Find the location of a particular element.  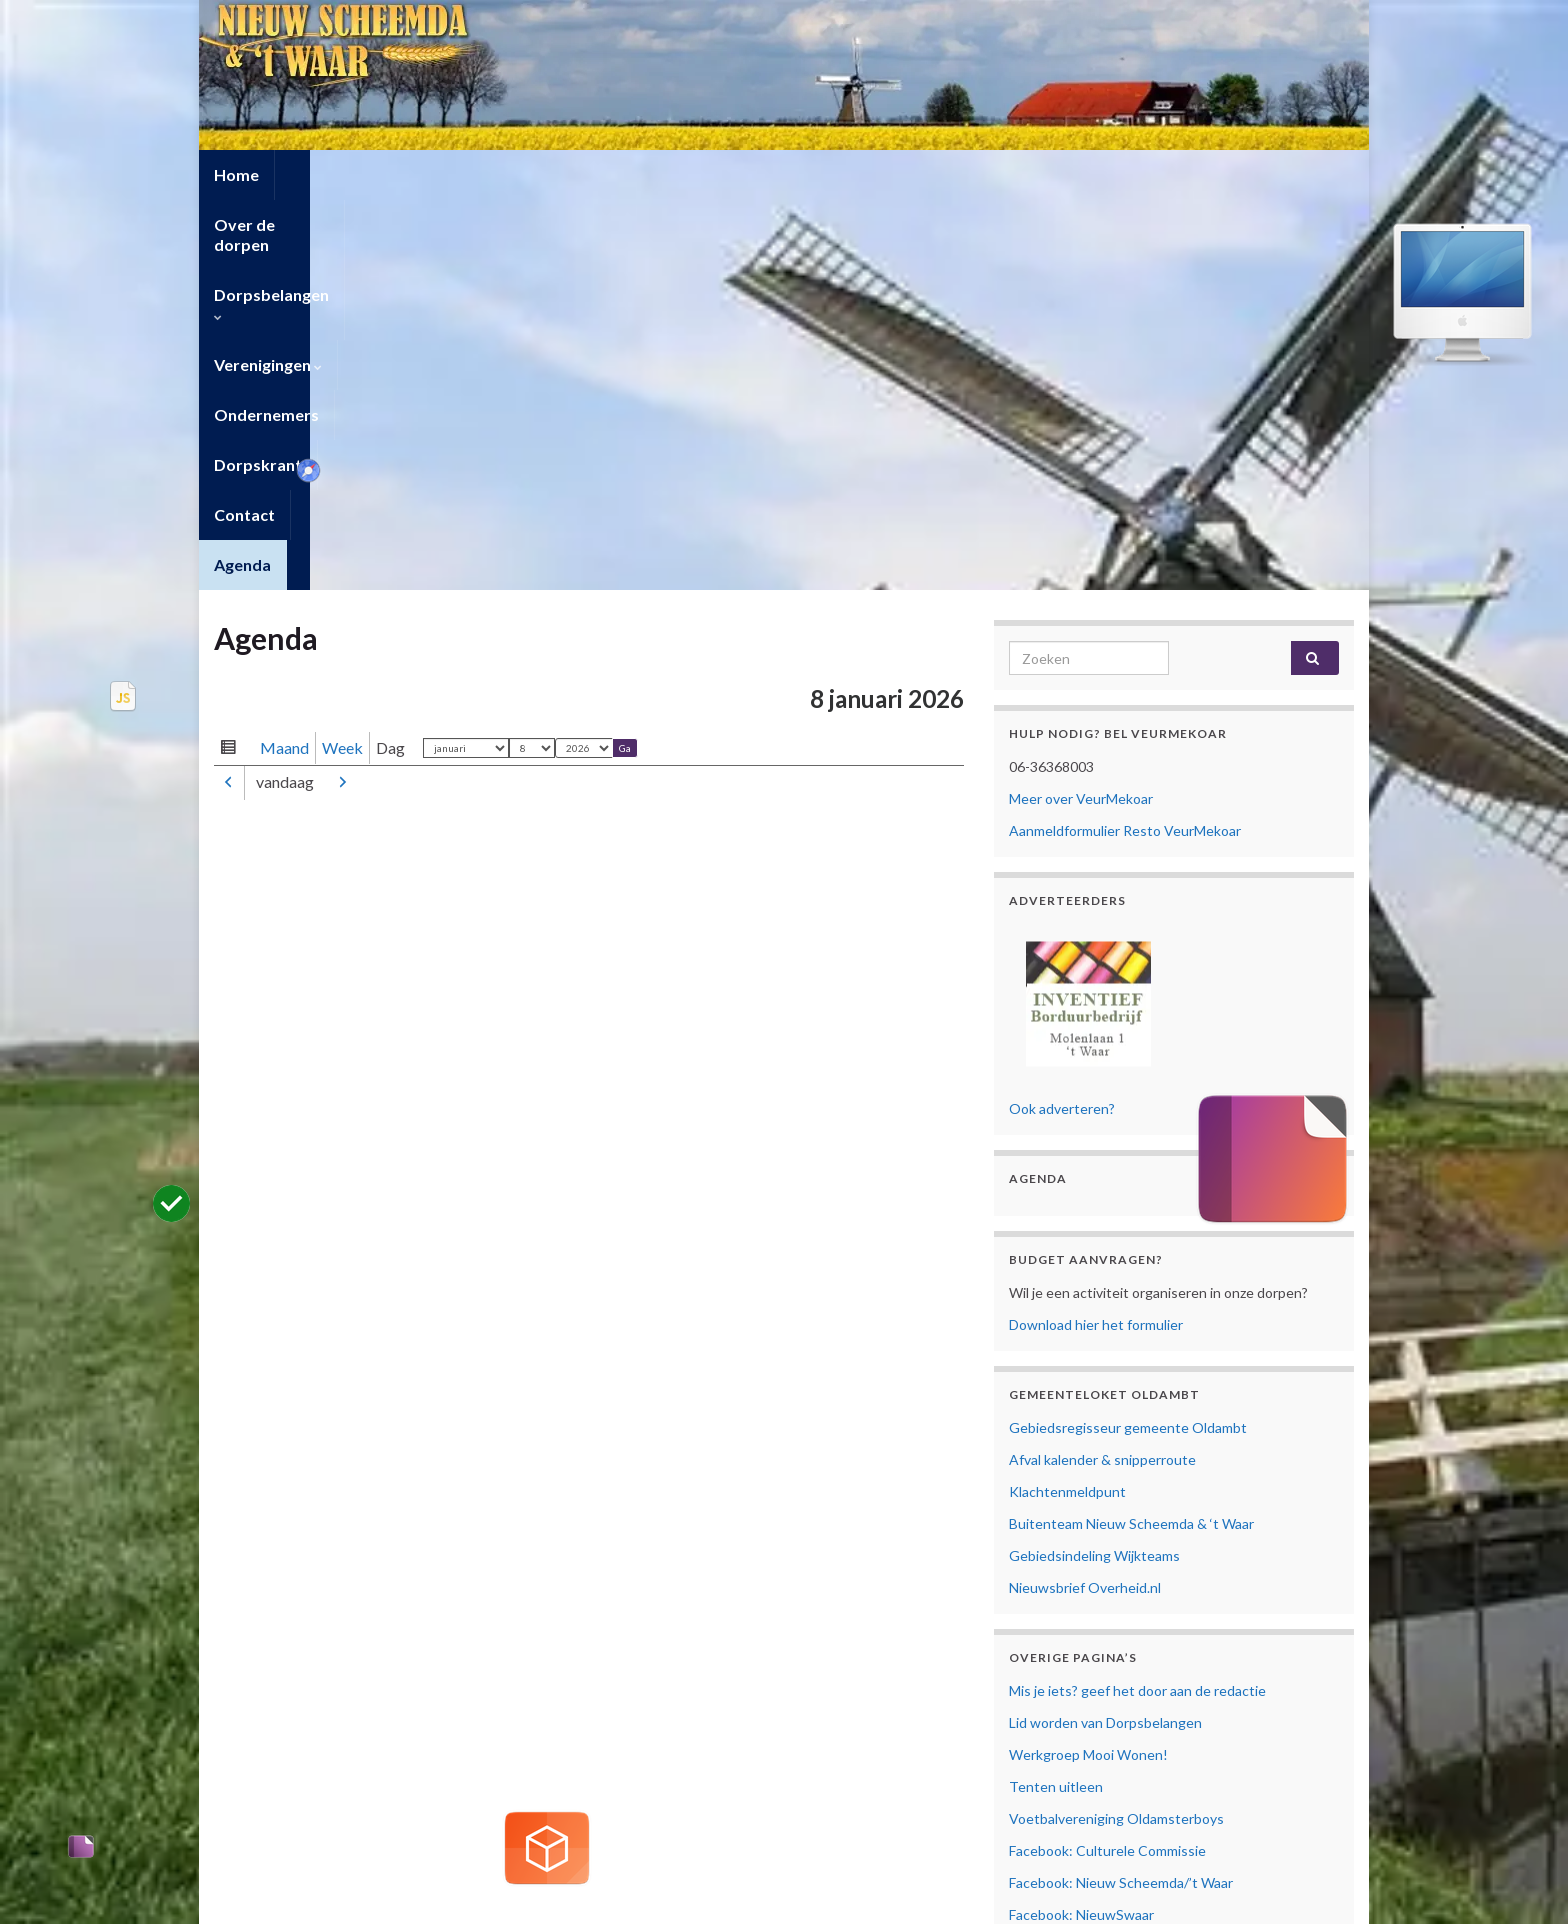

change desktop wallpaper settings is located at coordinates (81, 1846).